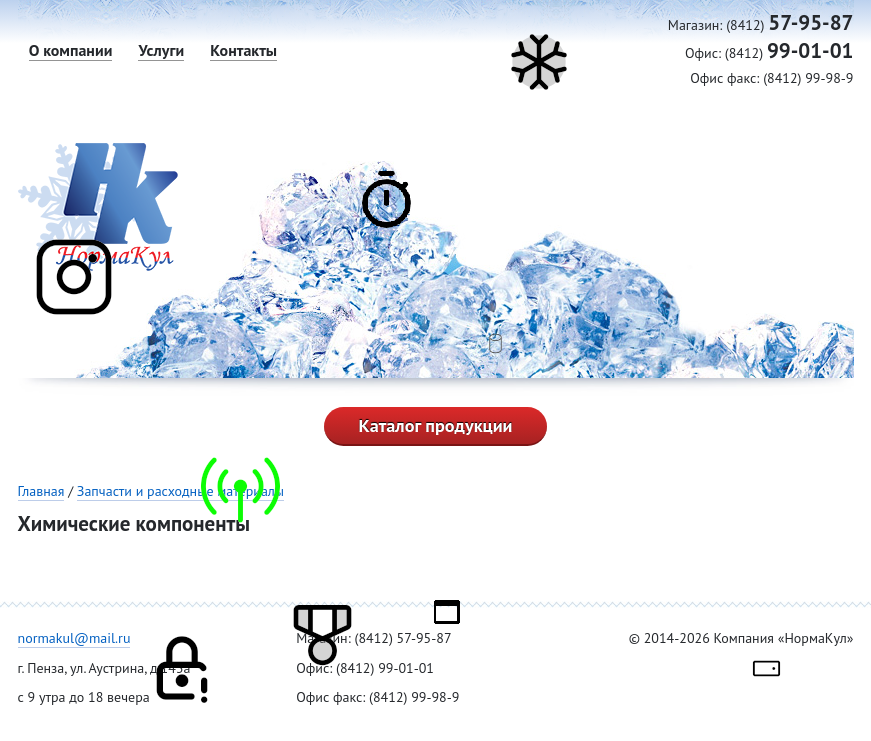  Describe the element at coordinates (74, 277) in the screenshot. I see `open Instagram app` at that location.